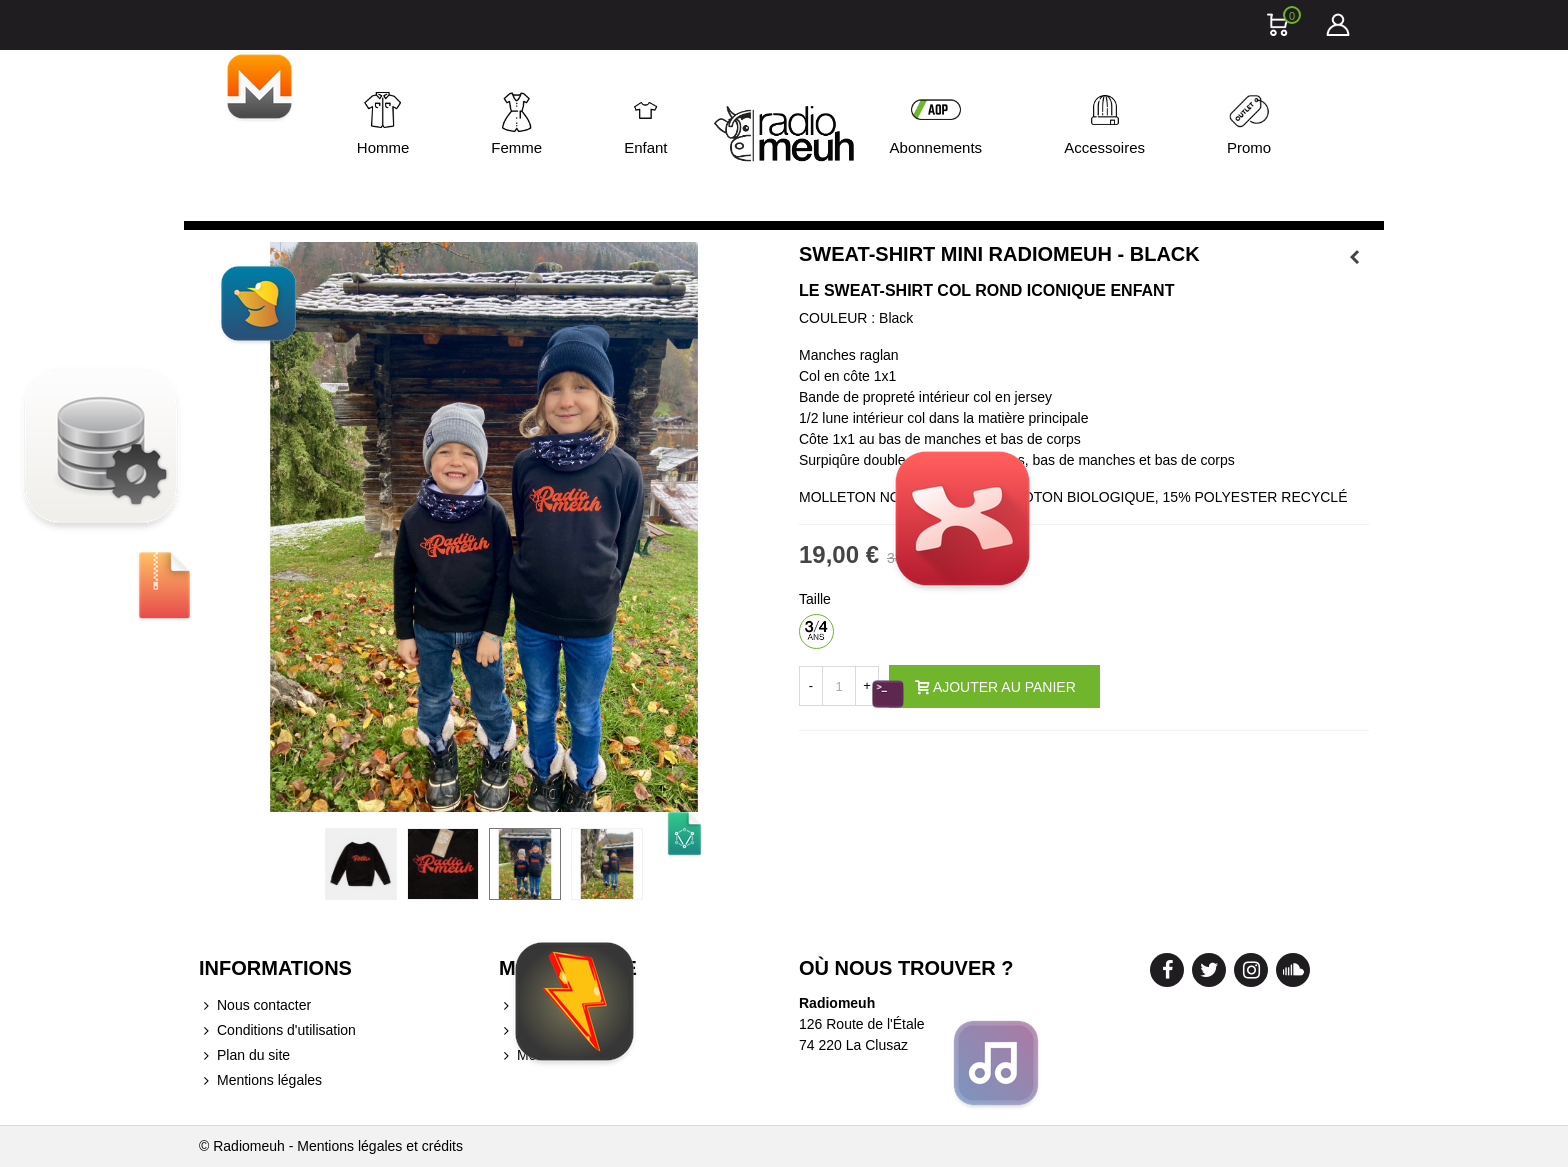  What do you see at coordinates (574, 1001) in the screenshot?
I see `launch rvgl racing game` at bounding box center [574, 1001].